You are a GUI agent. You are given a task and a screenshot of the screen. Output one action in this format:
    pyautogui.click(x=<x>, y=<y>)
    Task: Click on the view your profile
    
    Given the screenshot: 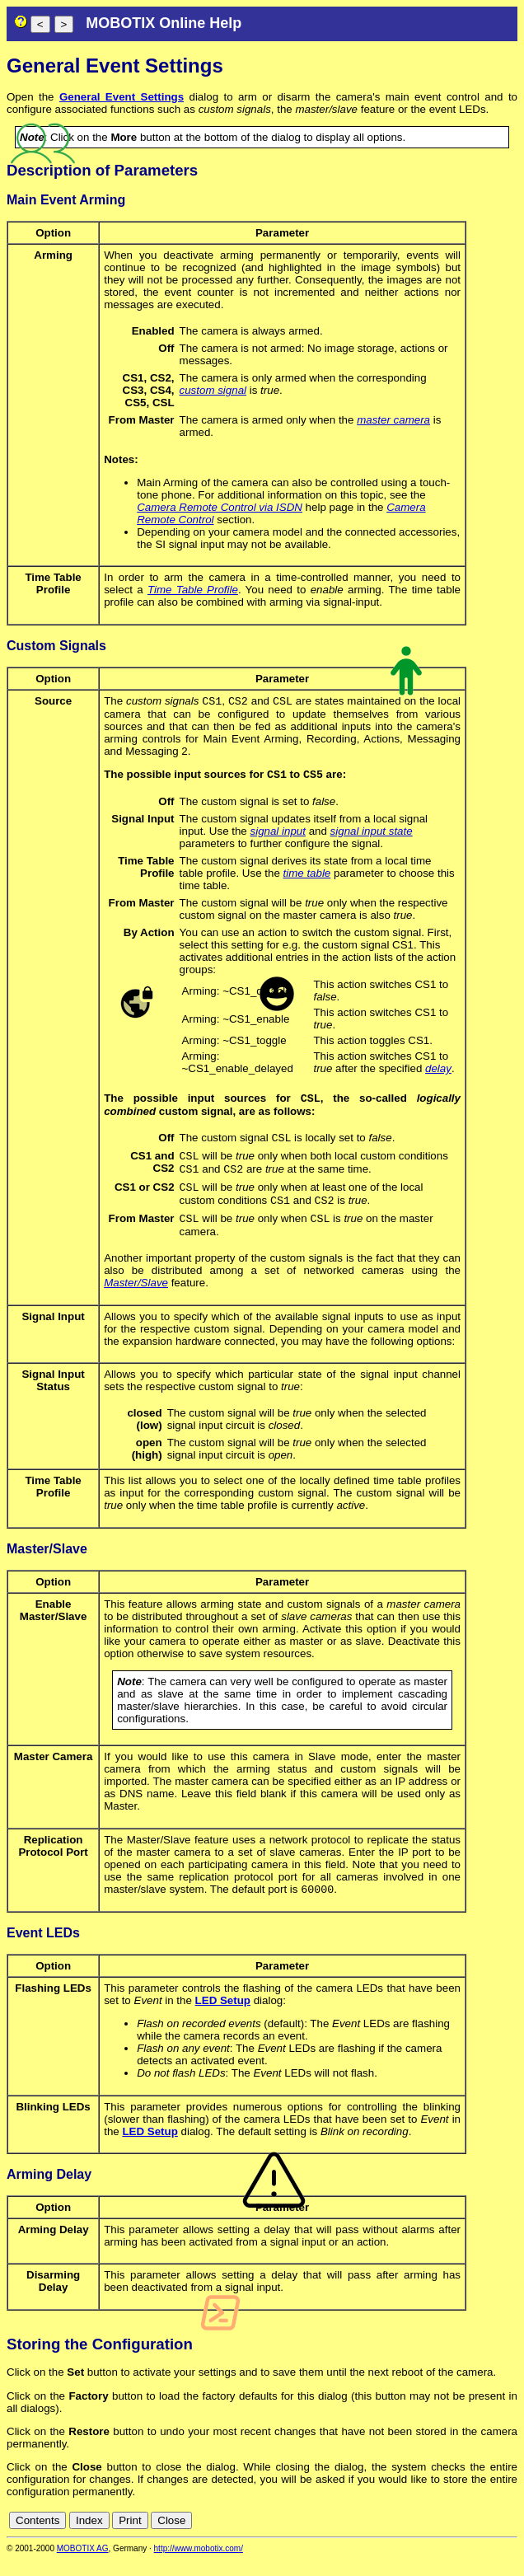 What is the action you would take?
    pyautogui.click(x=406, y=671)
    